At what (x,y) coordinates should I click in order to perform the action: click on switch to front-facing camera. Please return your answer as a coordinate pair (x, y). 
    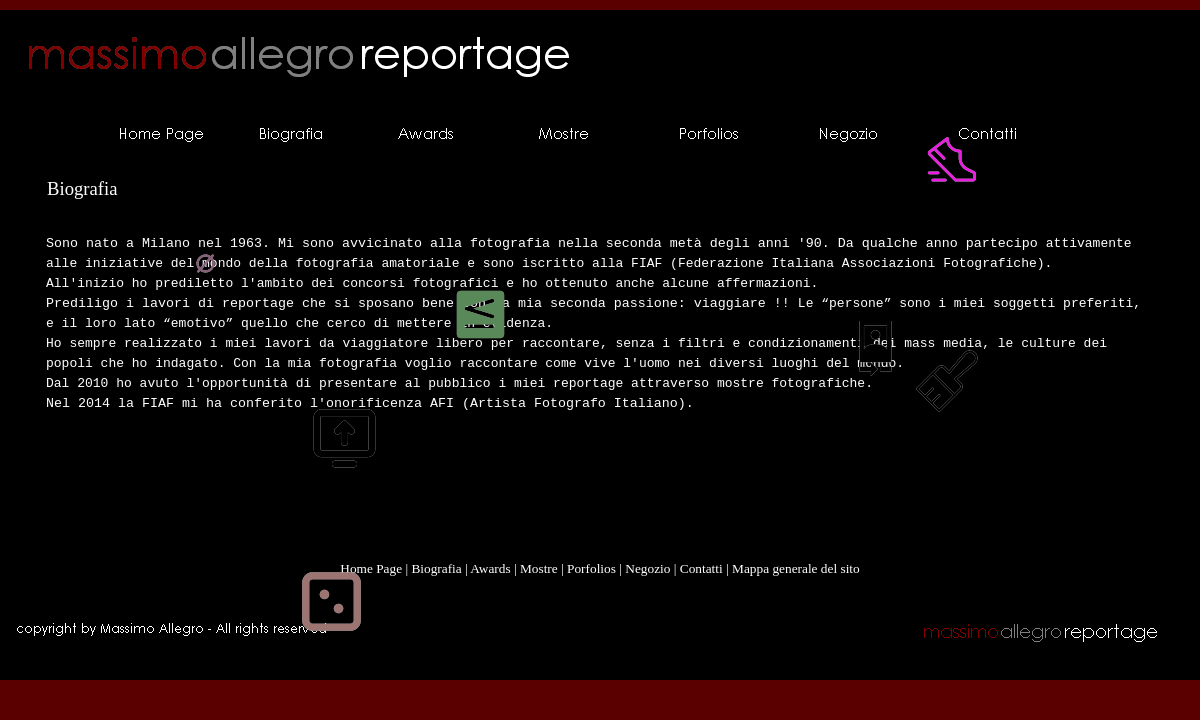
    Looking at the image, I should click on (875, 348).